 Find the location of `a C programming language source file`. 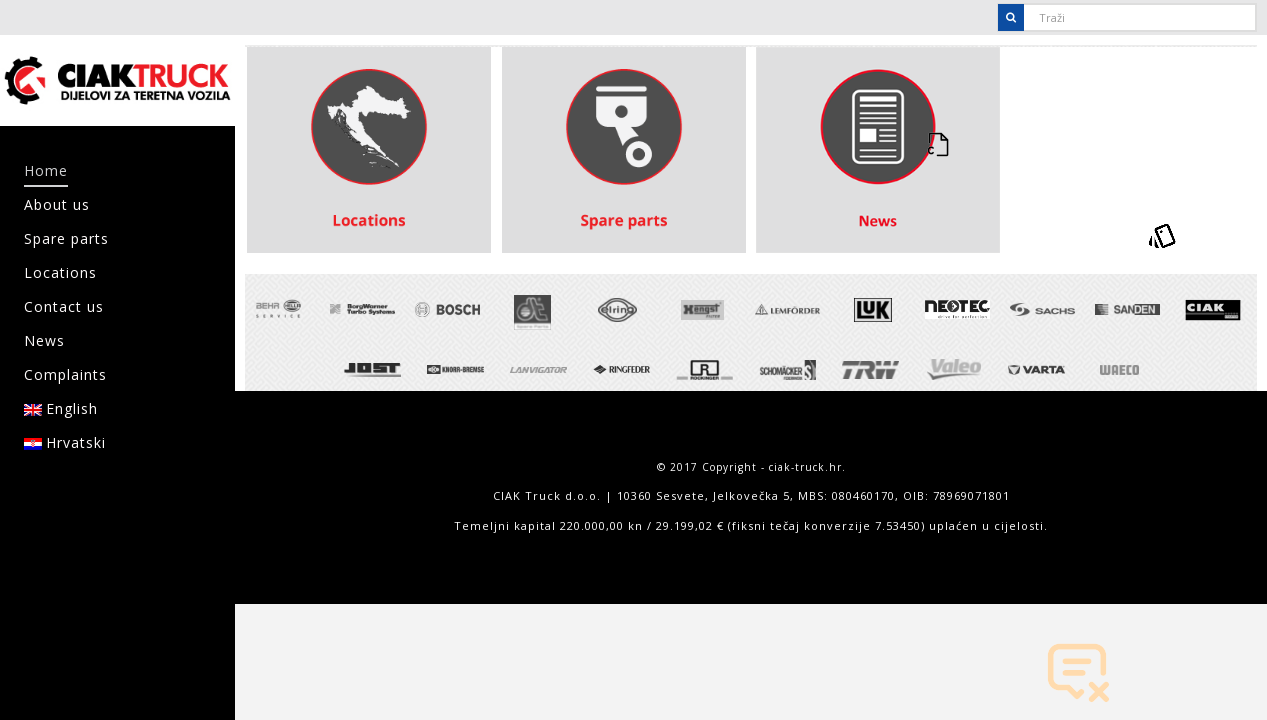

a C programming language source file is located at coordinates (938, 144).